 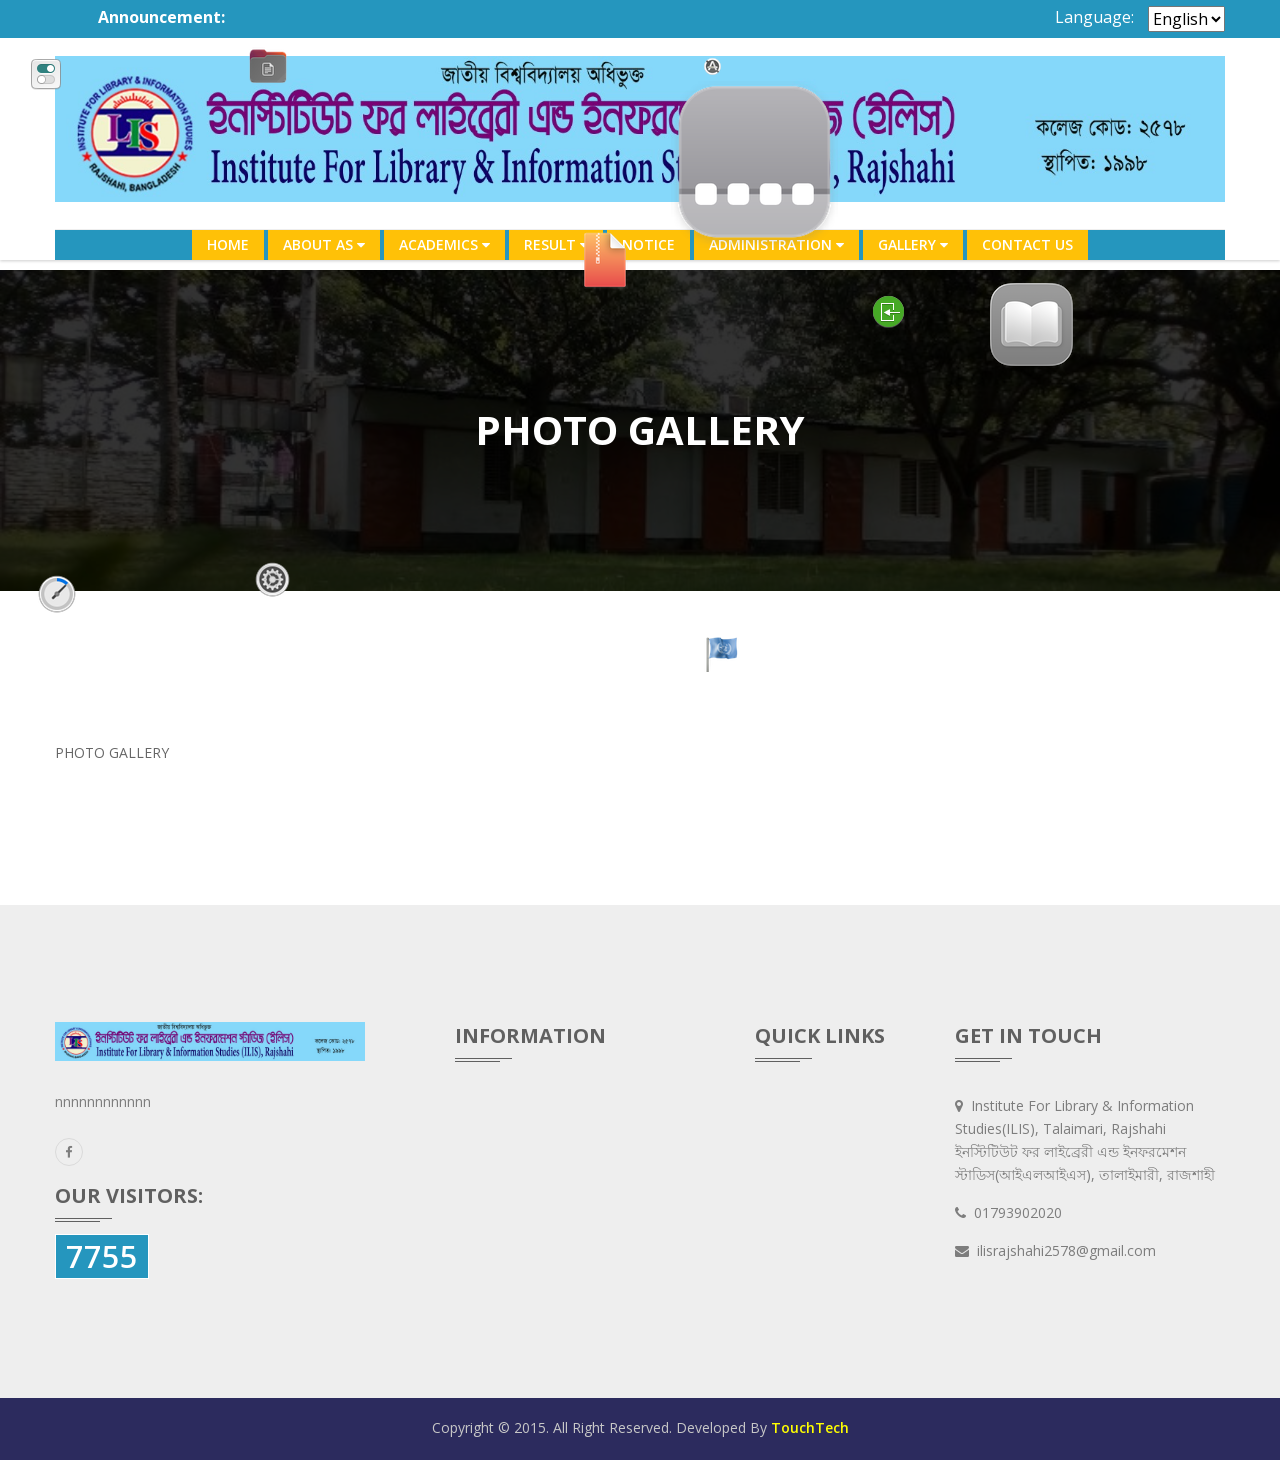 I want to click on view or edit document properties, so click(x=272, y=579).